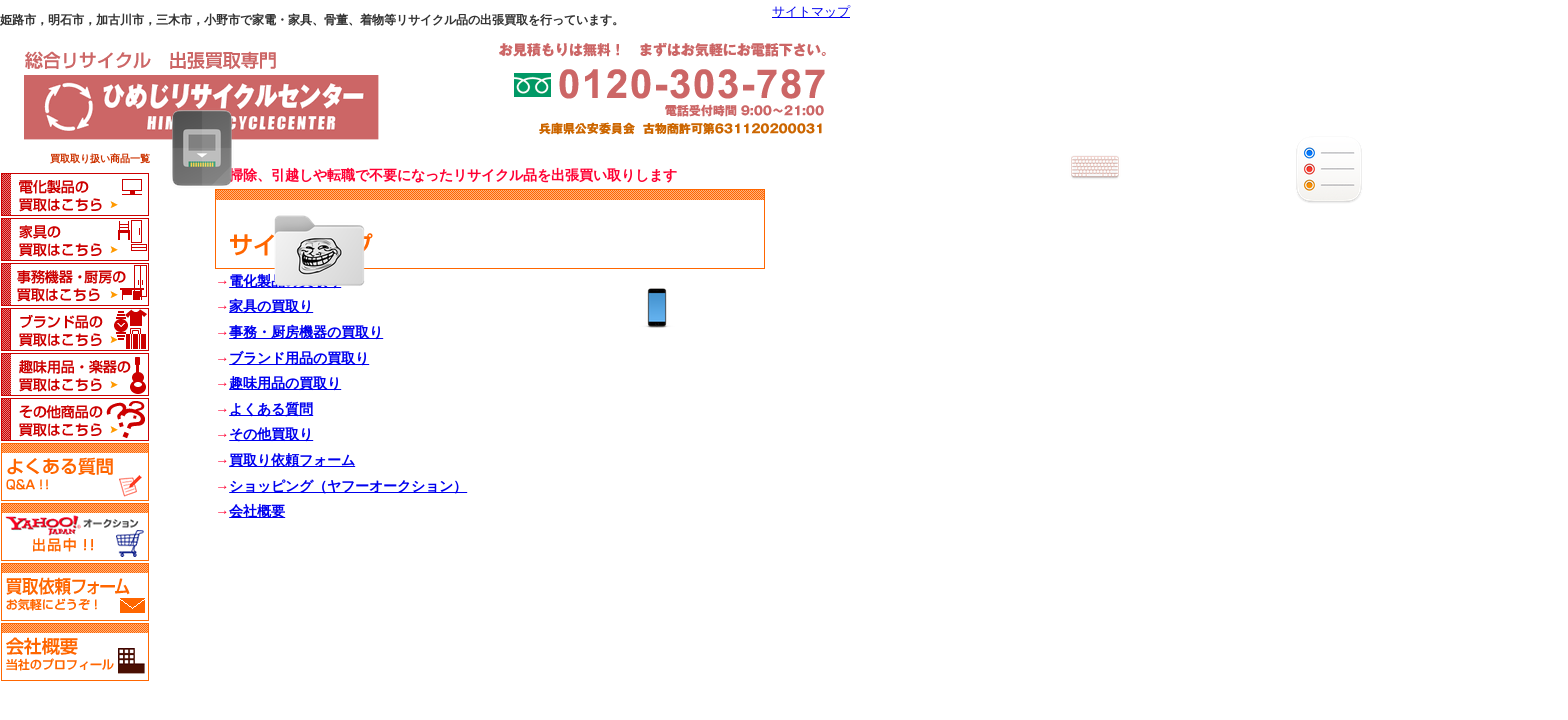 This screenshot has height=720, width=1568. Describe the element at coordinates (657, 308) in the screenshot. I see `iPhone SE device icon for system identification` at that location.